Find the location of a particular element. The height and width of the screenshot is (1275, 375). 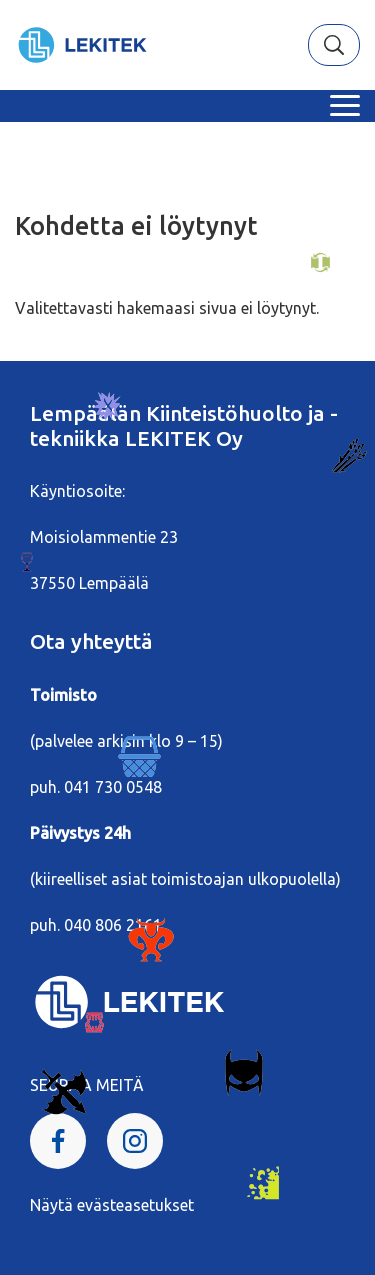

swap or exchange cards is located at coordinates (320, 262).